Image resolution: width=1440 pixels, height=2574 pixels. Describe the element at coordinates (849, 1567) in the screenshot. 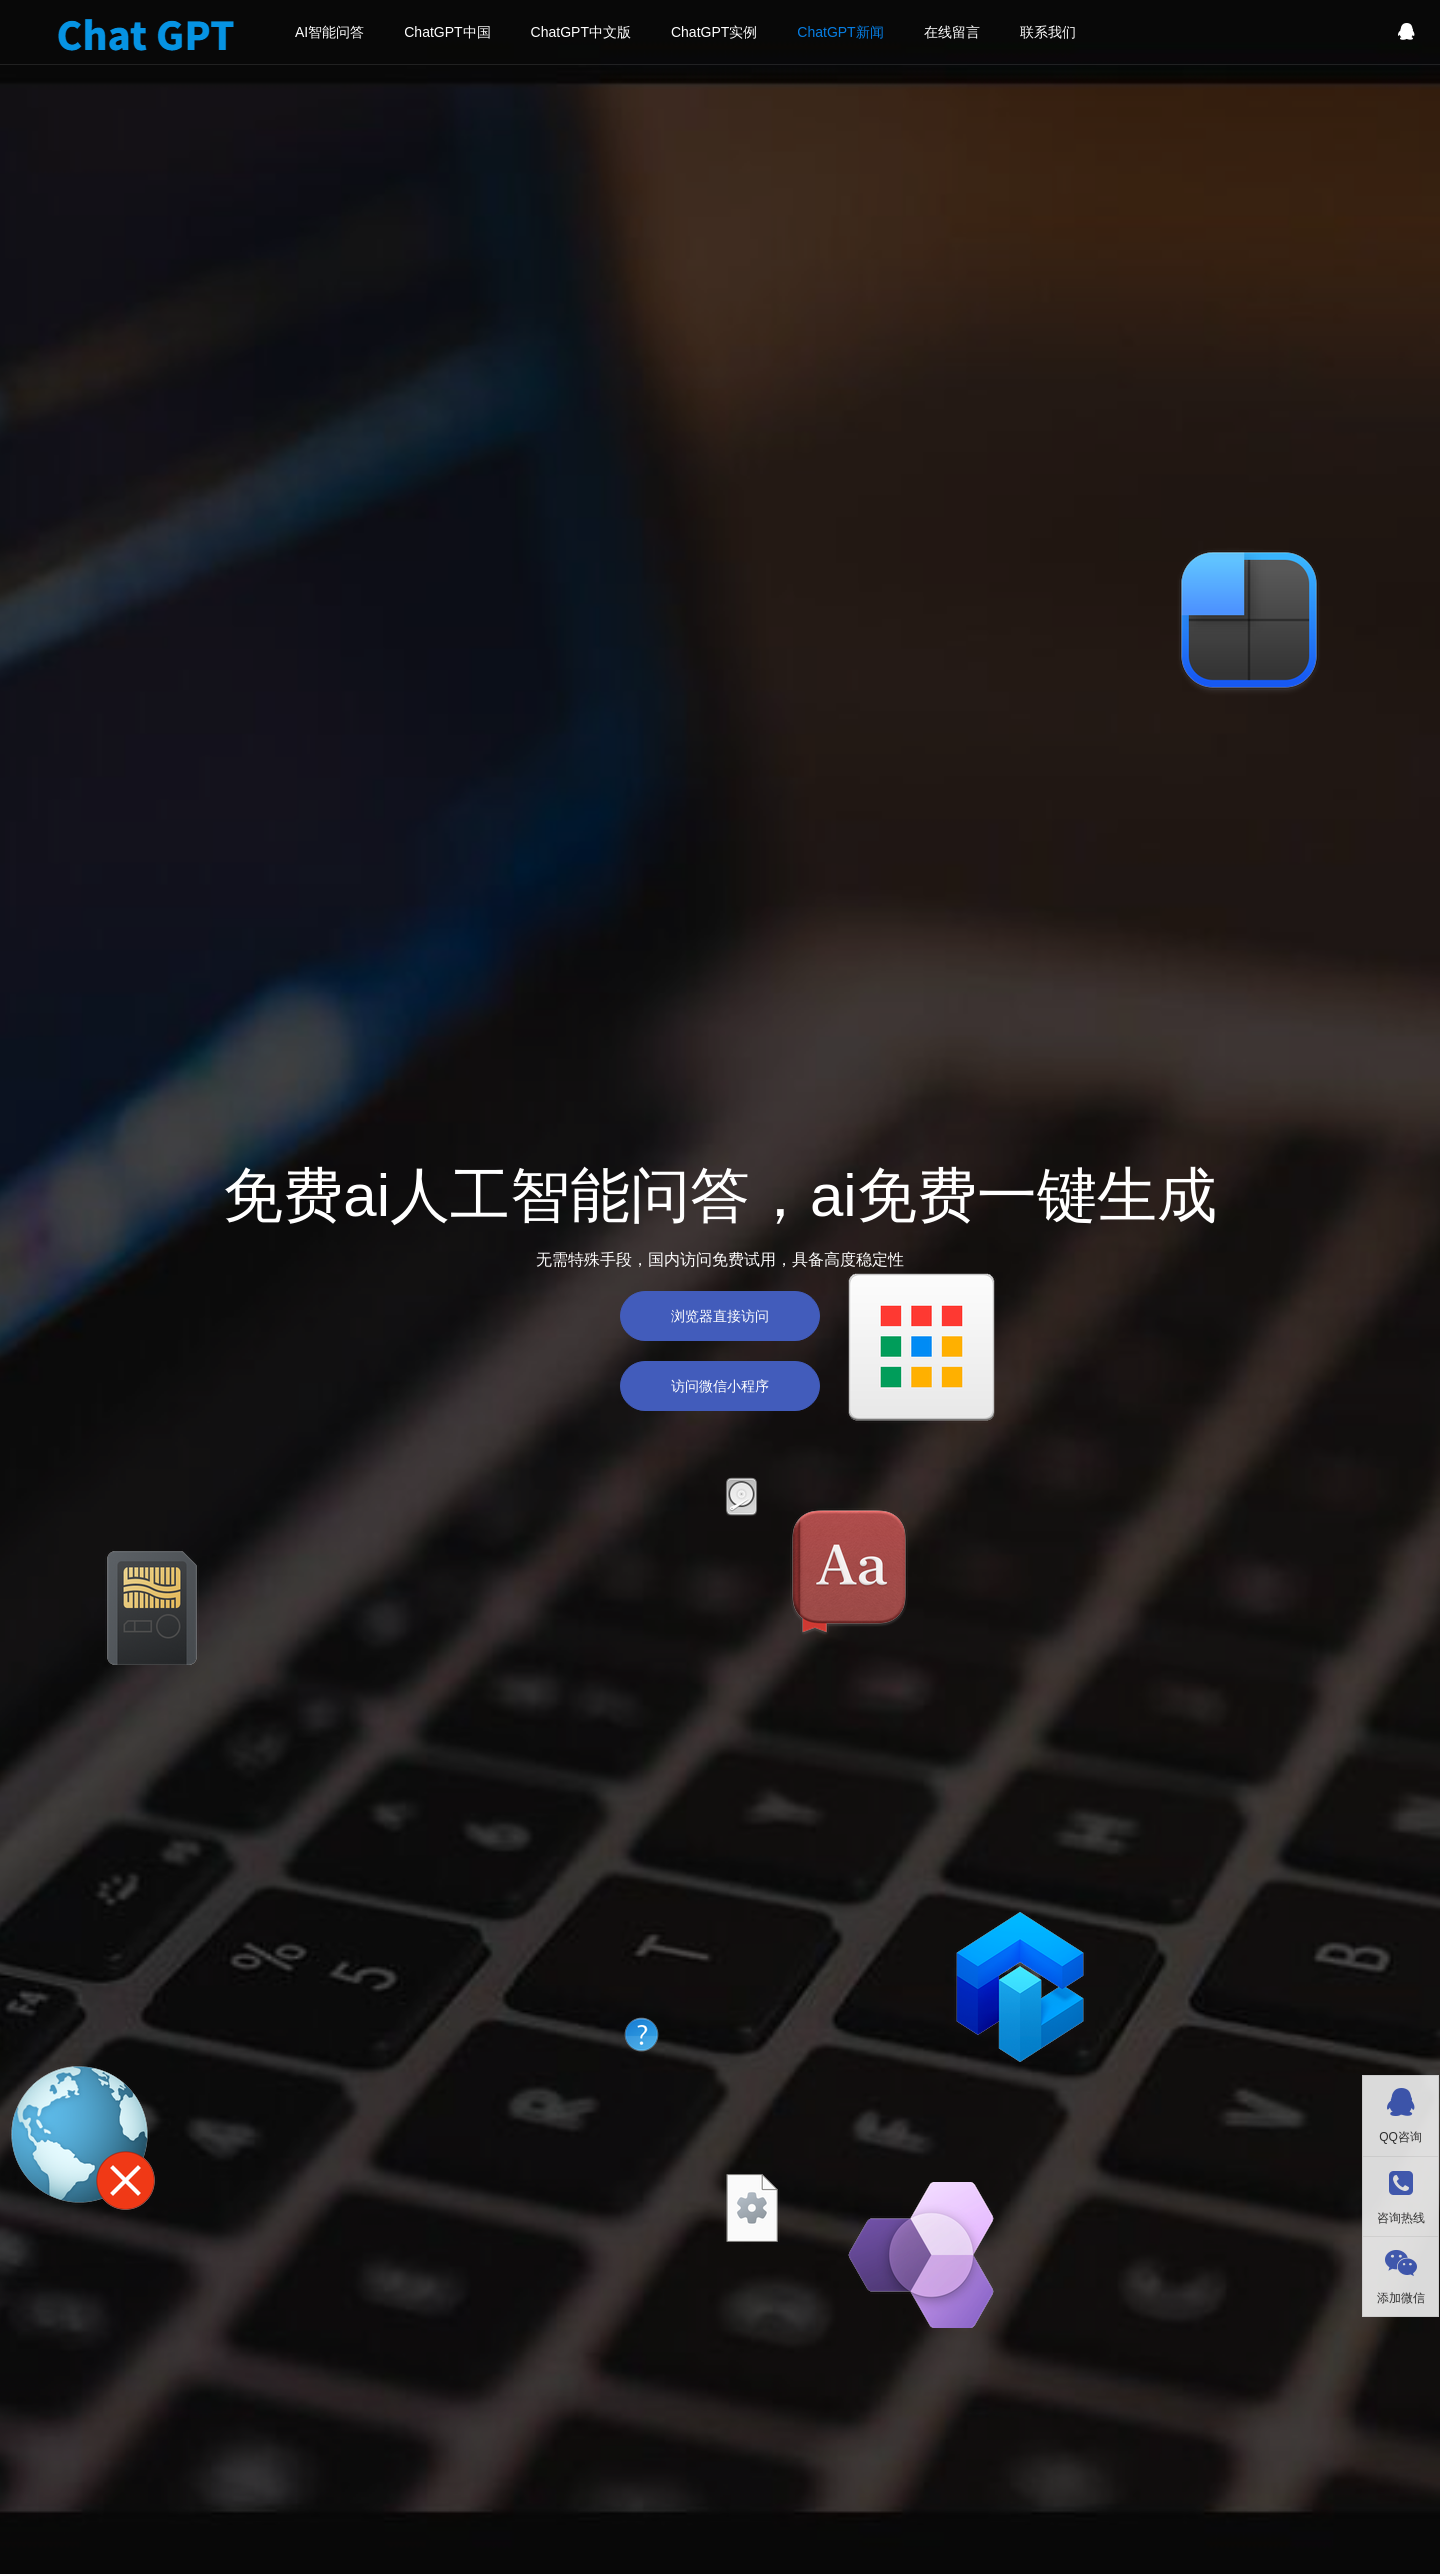

I see `open the dictionary app` at that location.